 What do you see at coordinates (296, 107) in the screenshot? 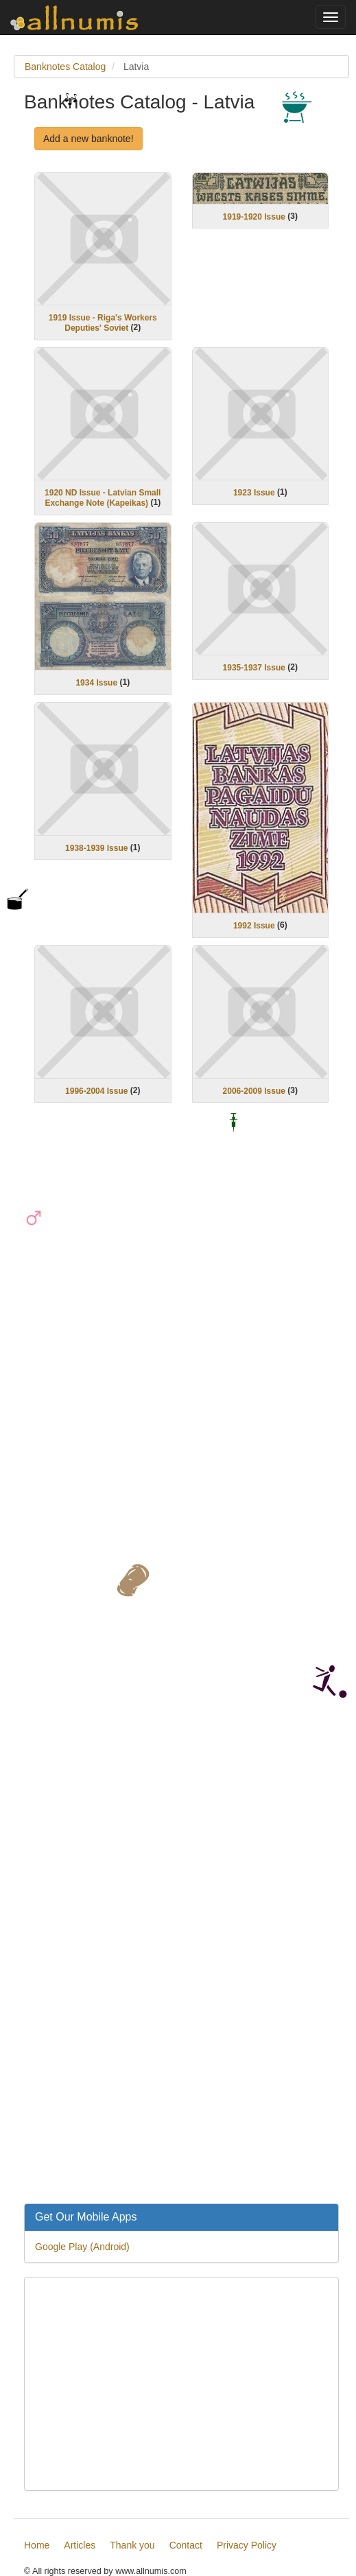
I see `browse outdoor cooking or grilling recipes` at bounding box center [296, 107].